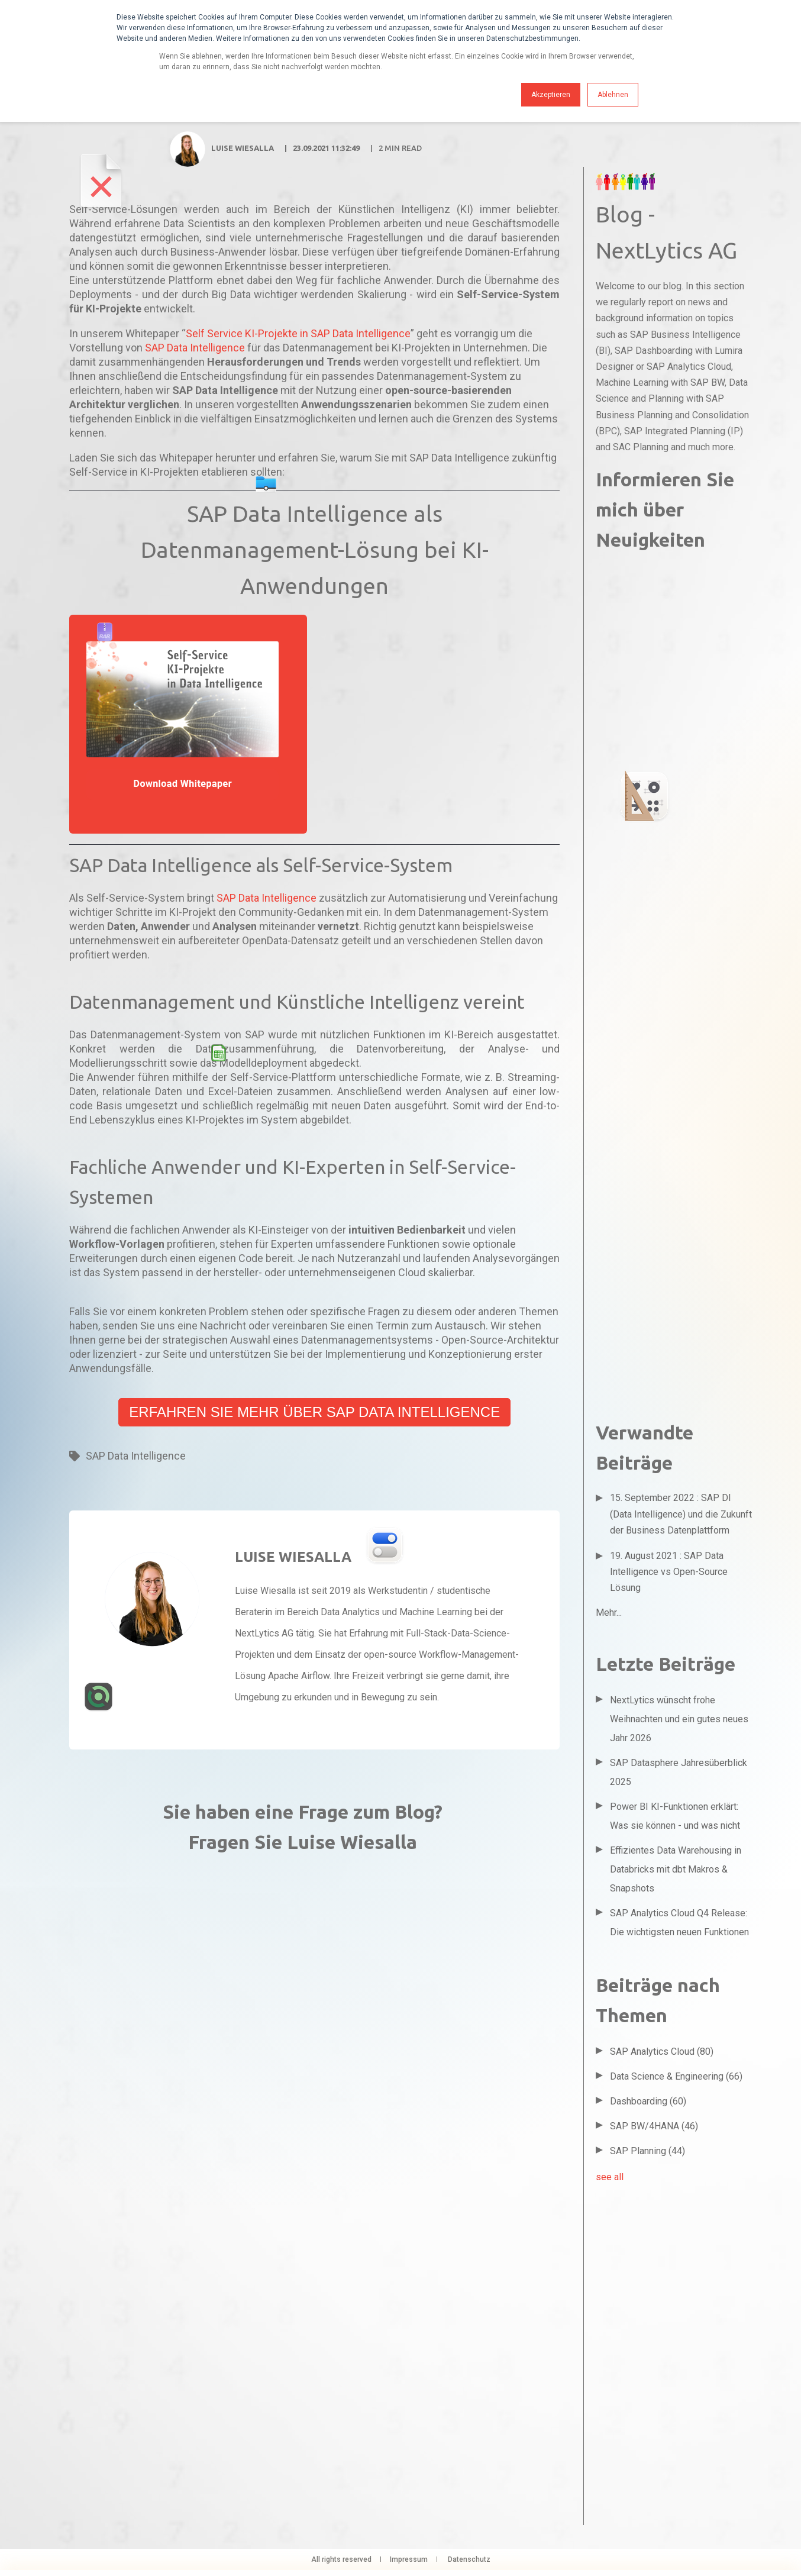 The image size is (801, 2576). Describe the element at coordinates (218, 1053) in the screenshot. I see `open a libreoffice calc spreadsheet file` at that location.